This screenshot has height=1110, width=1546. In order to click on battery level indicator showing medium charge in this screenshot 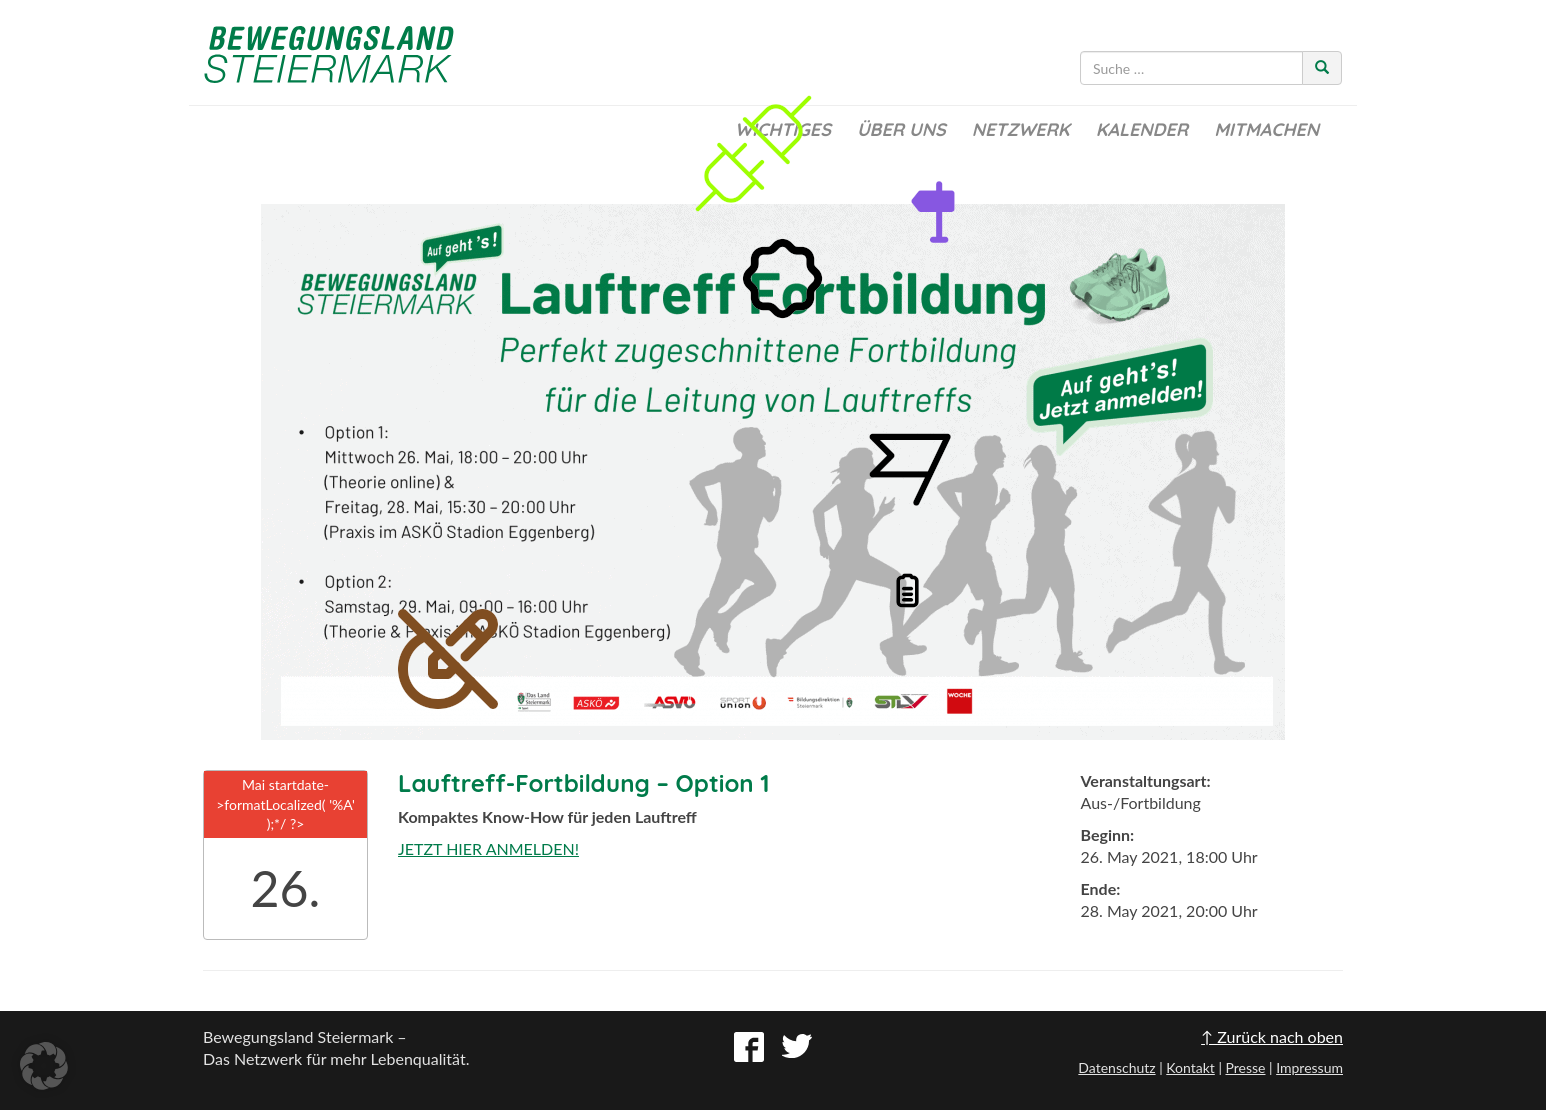, I will do `click(907, 590)`.